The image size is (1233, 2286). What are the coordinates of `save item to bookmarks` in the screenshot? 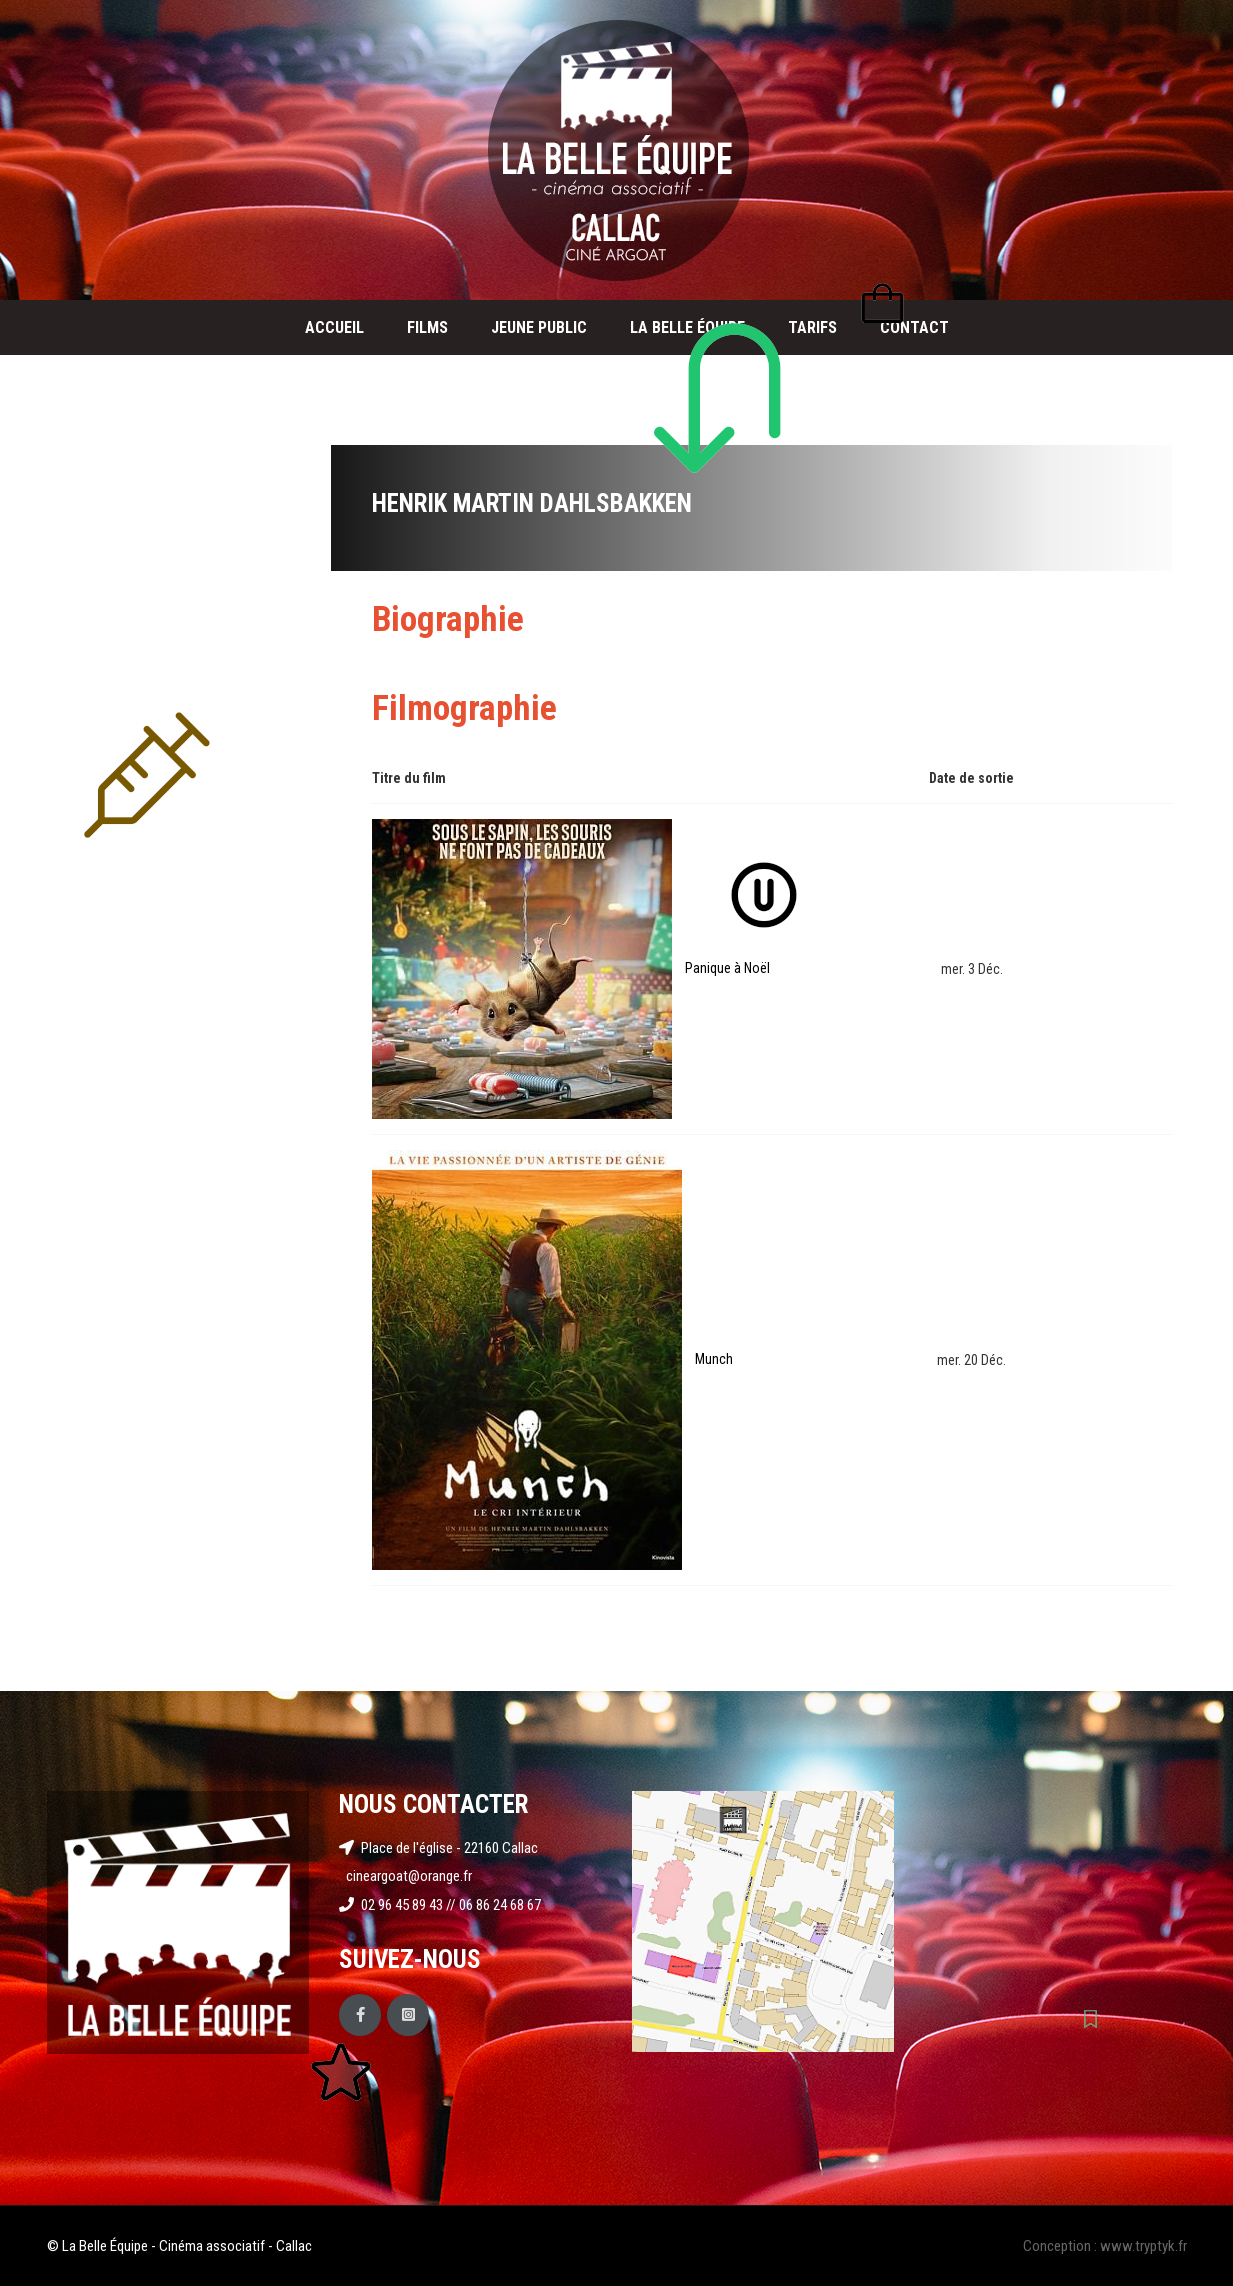 It's located at (1090, 2018).